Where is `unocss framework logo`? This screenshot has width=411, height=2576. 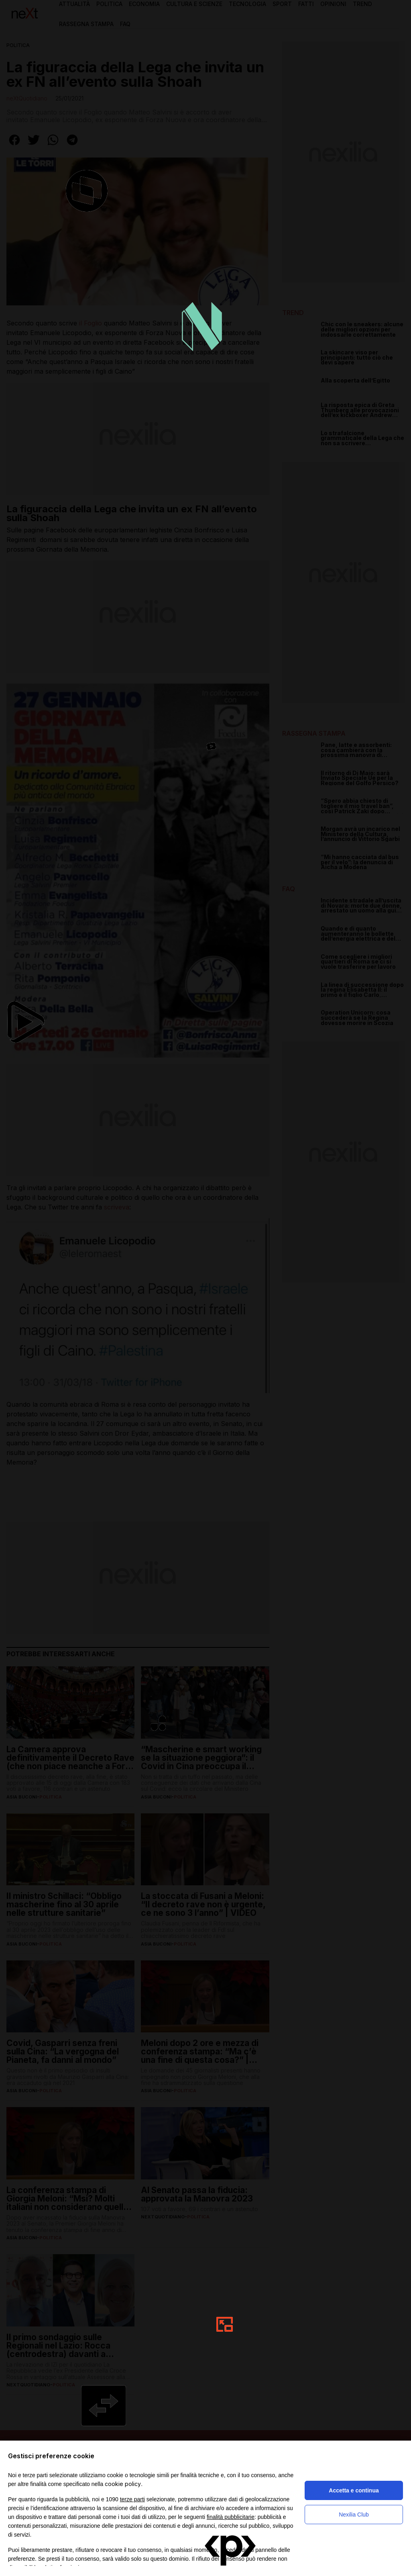 unocss framework logo is located at coordinates (158, 1723).